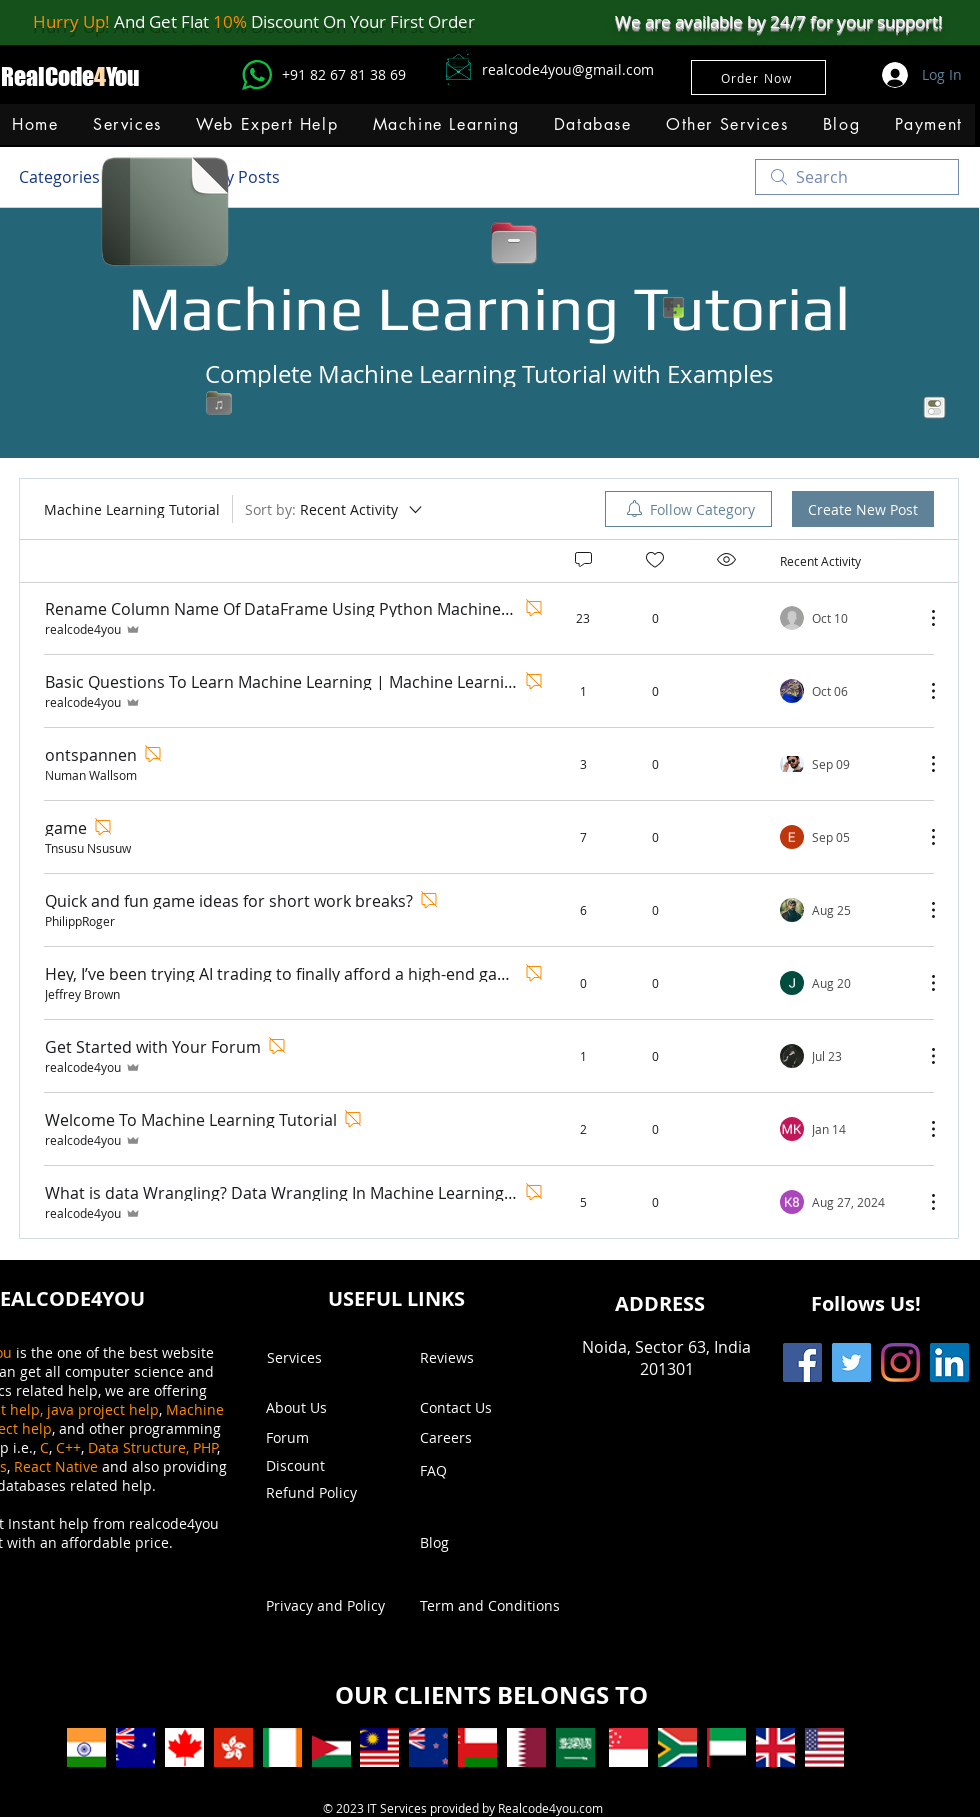 This screenshot has width=980, height=1817. What do you see at coordinates (514, 243) in the screenshot?
I see `open file manager application` at bounding box center [514, 243].